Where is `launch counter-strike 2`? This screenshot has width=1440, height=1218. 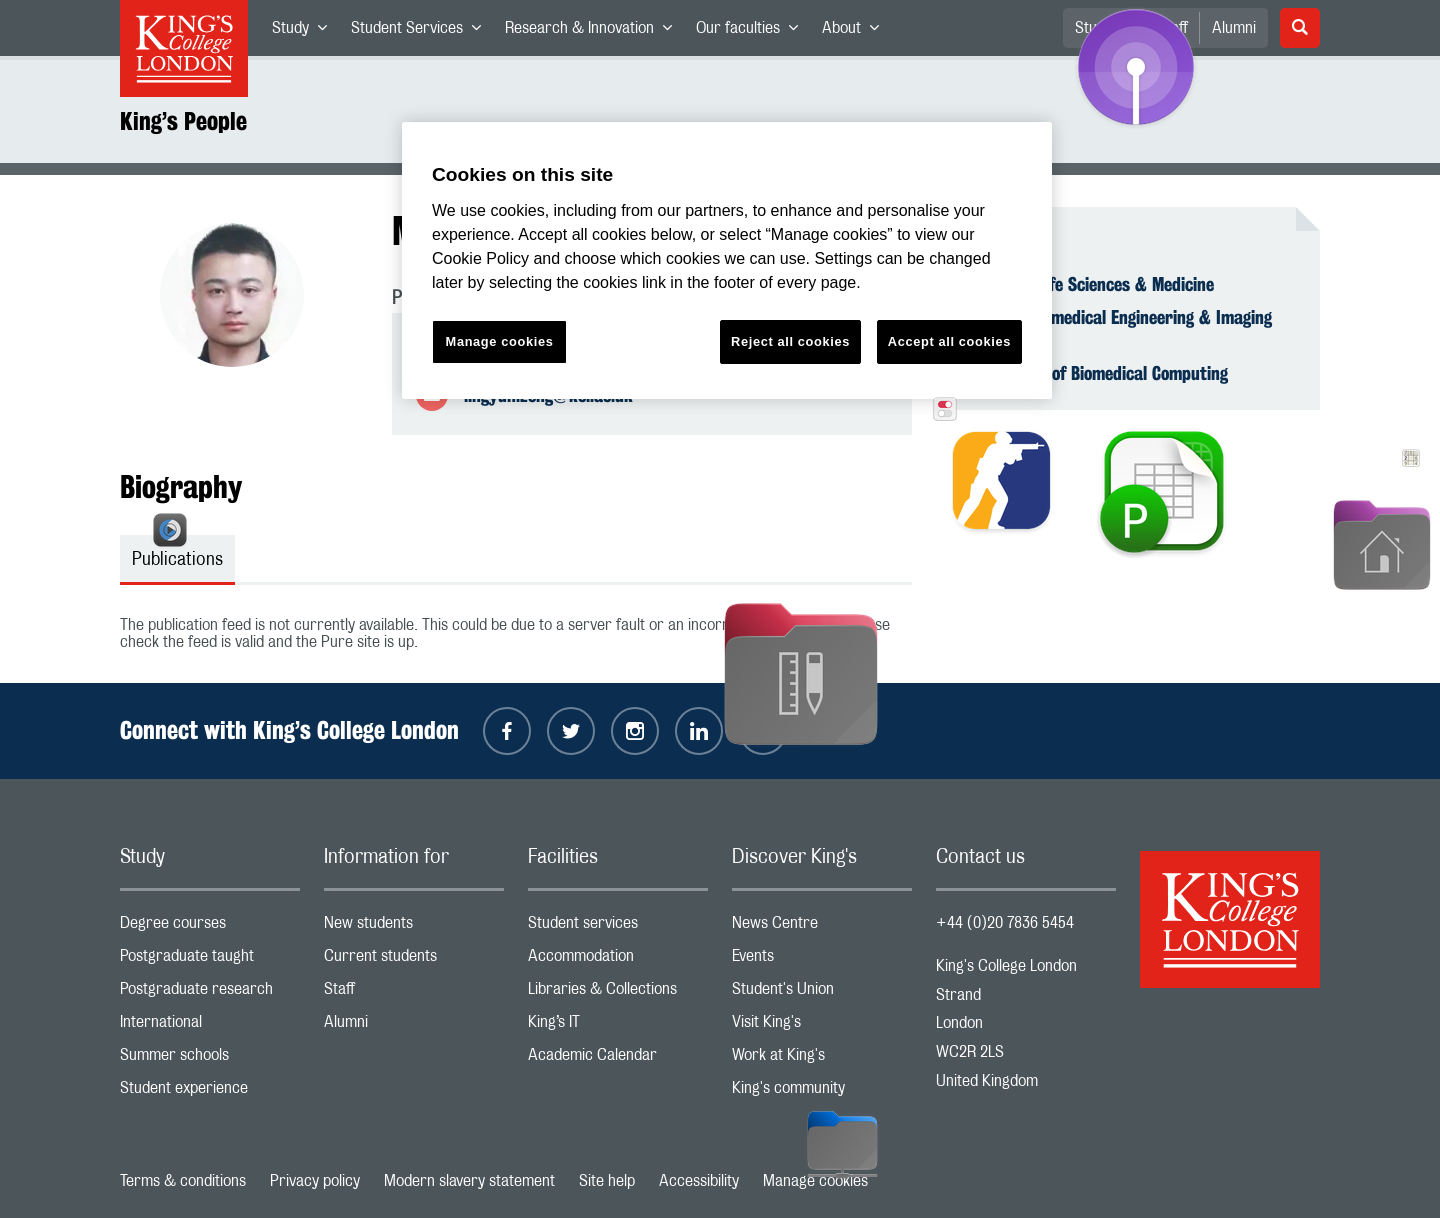 launch counter-strike 2 is located at coordinates (1001, 480).